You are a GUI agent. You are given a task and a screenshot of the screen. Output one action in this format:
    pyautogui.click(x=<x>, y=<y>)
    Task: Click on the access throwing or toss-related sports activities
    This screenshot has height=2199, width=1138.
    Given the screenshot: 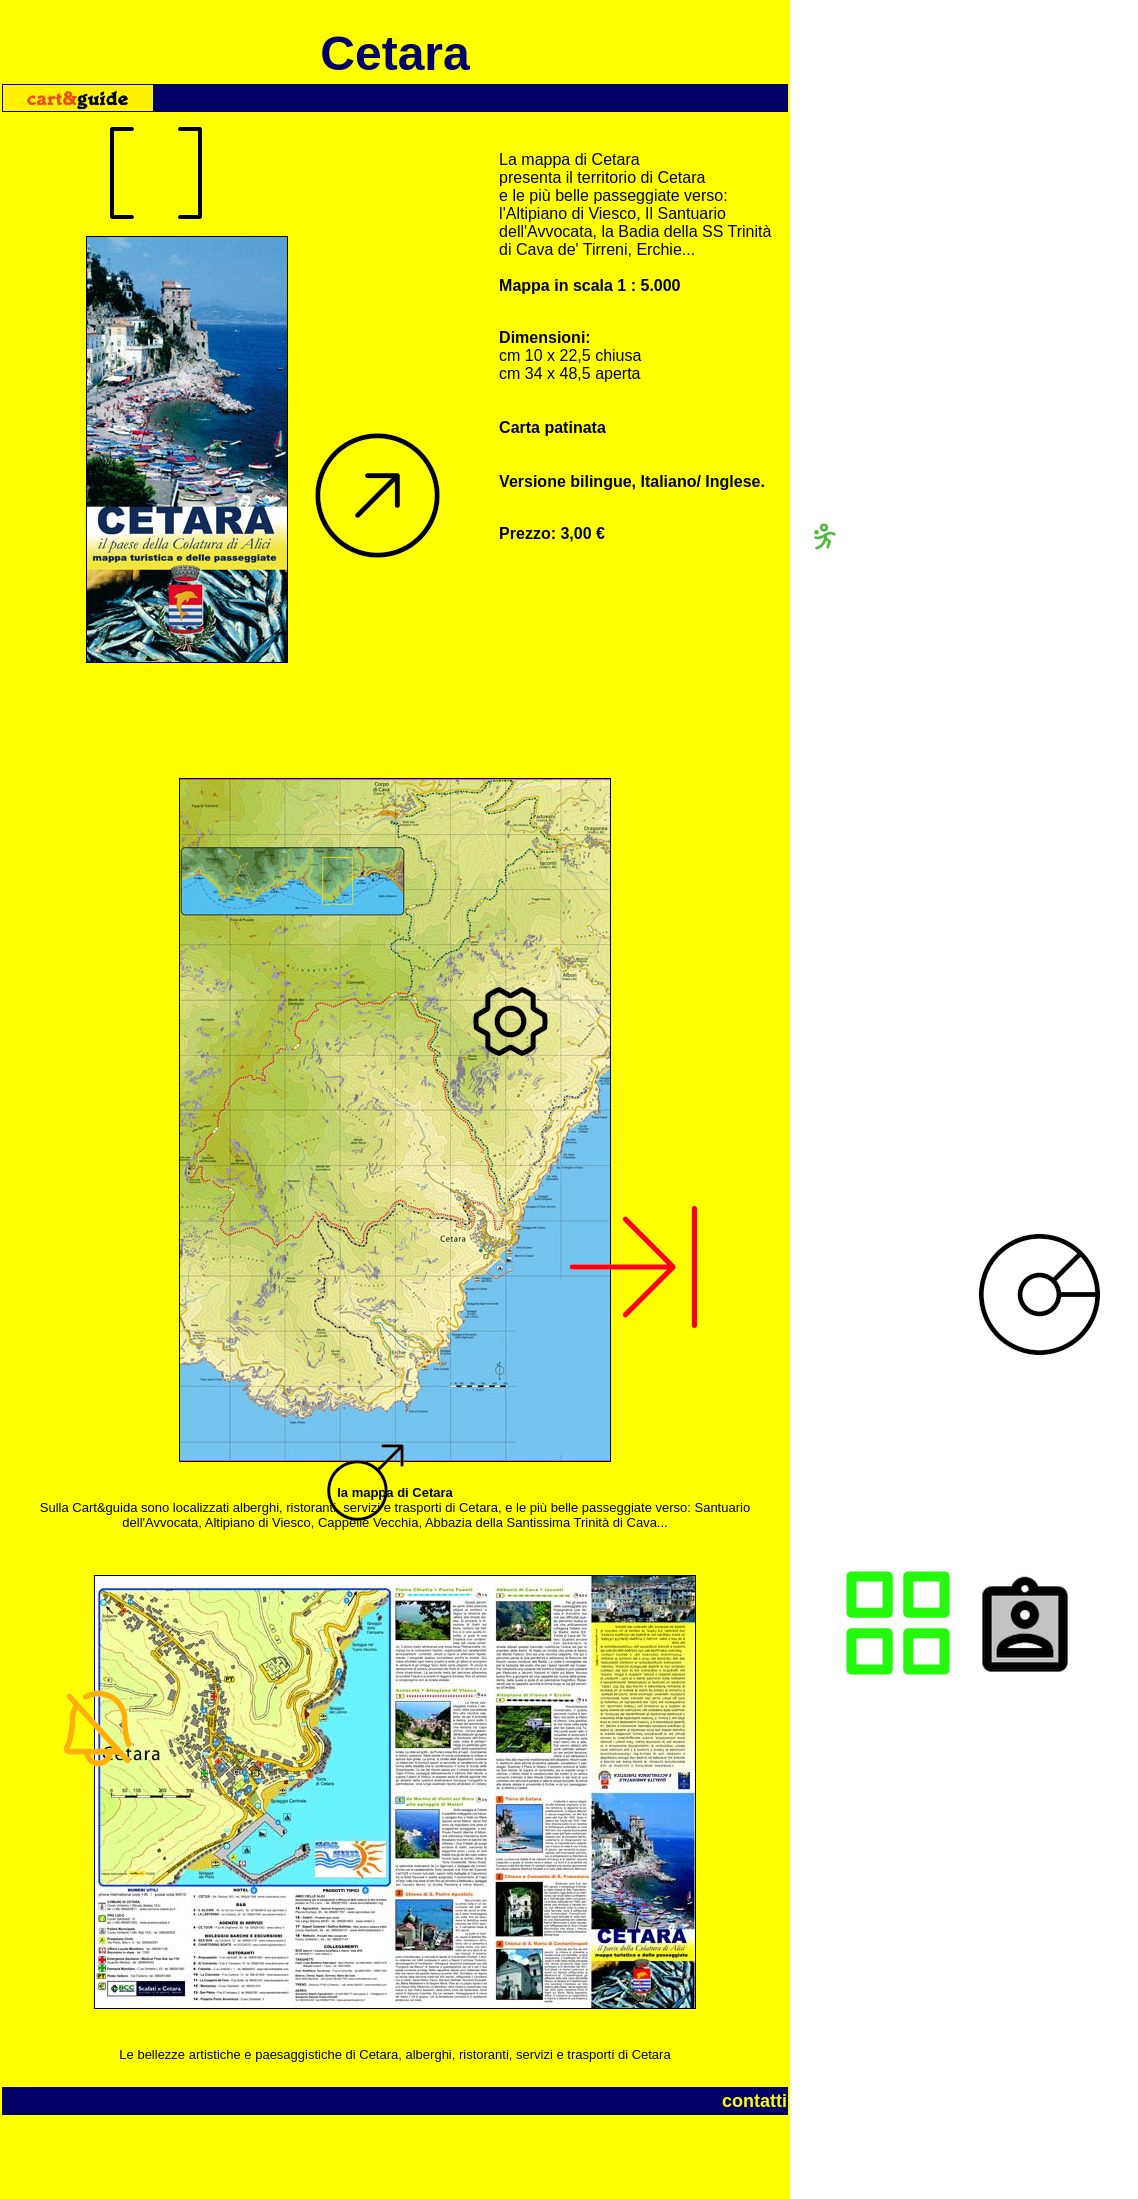 What is the action you would take?
    pyautogui.click(x=824, y=536)
    